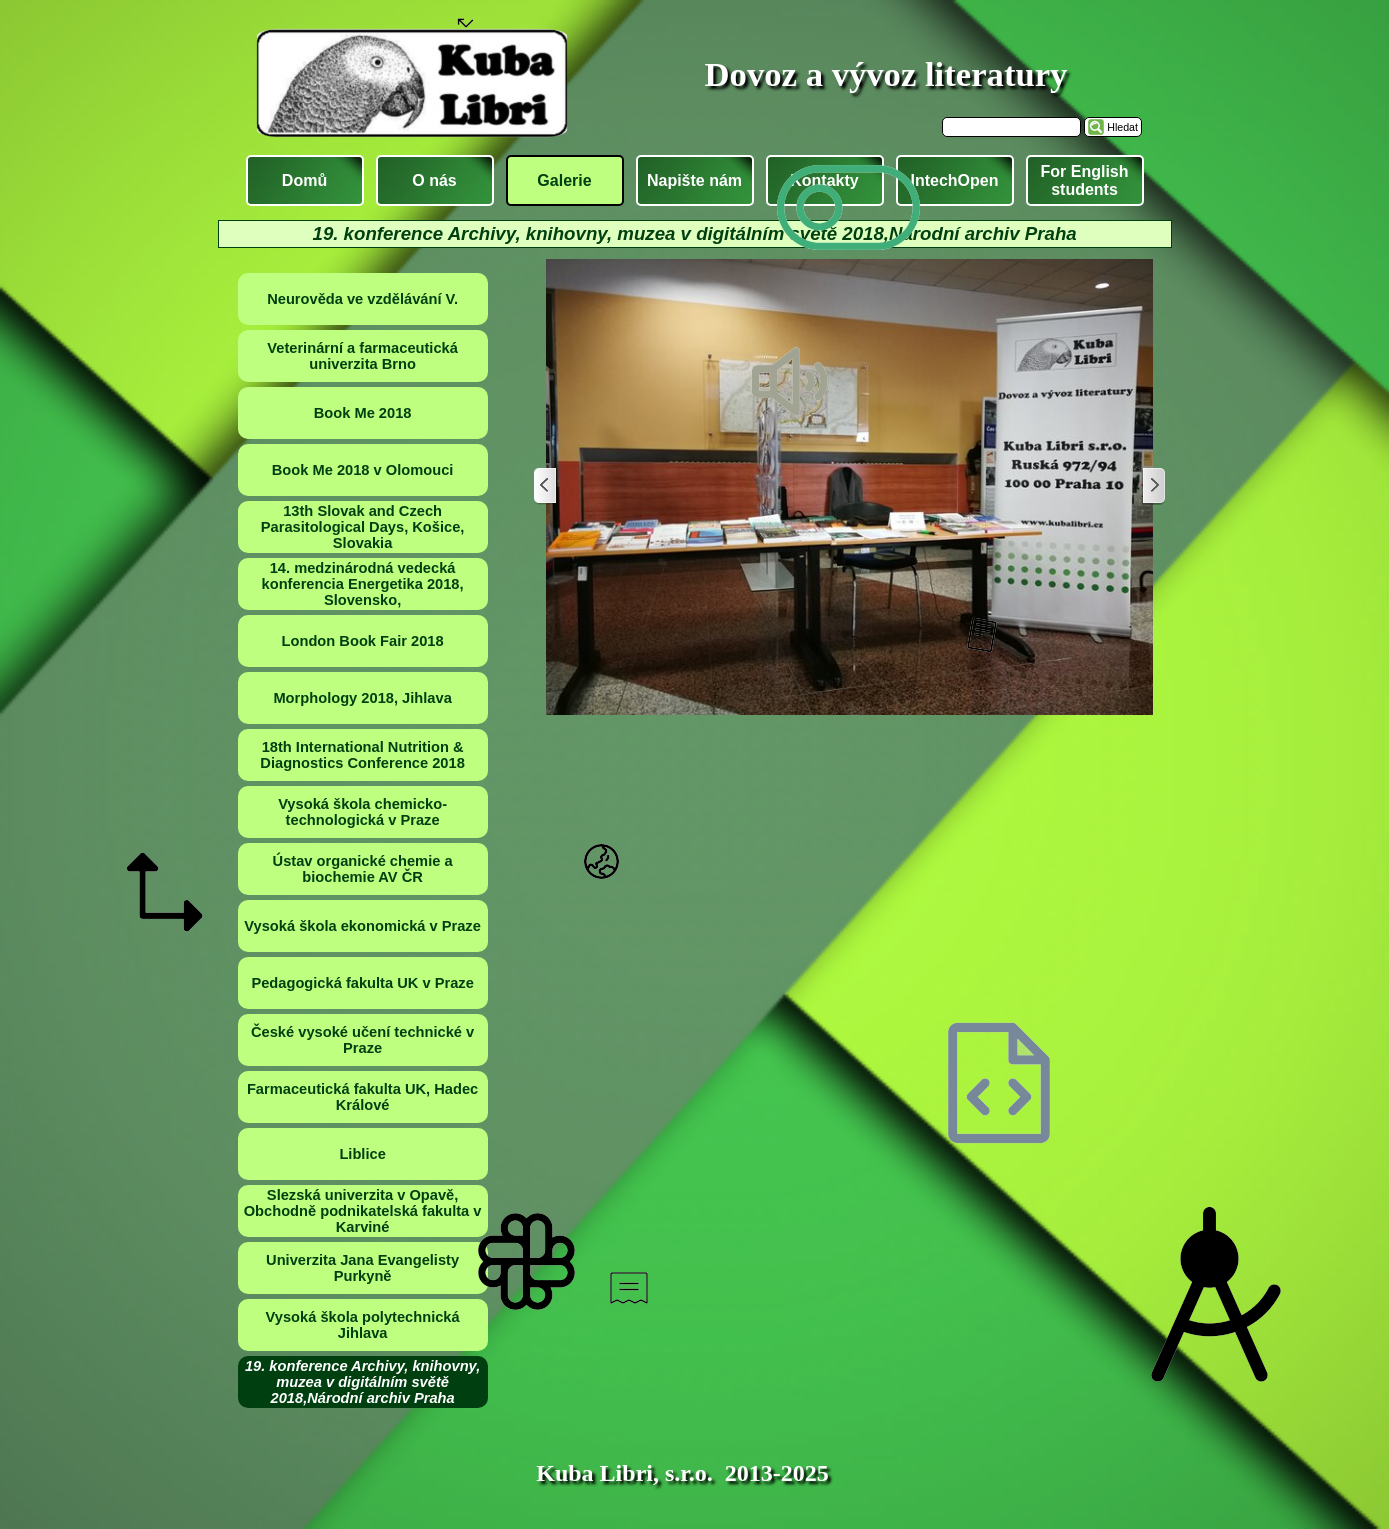 This screenshot has height=1529, width=1389. What do you see at coordinates (1209, 1297) in the screenshot?
I see `access drawing or measurement tools` at bounding box center [1209, 1297].